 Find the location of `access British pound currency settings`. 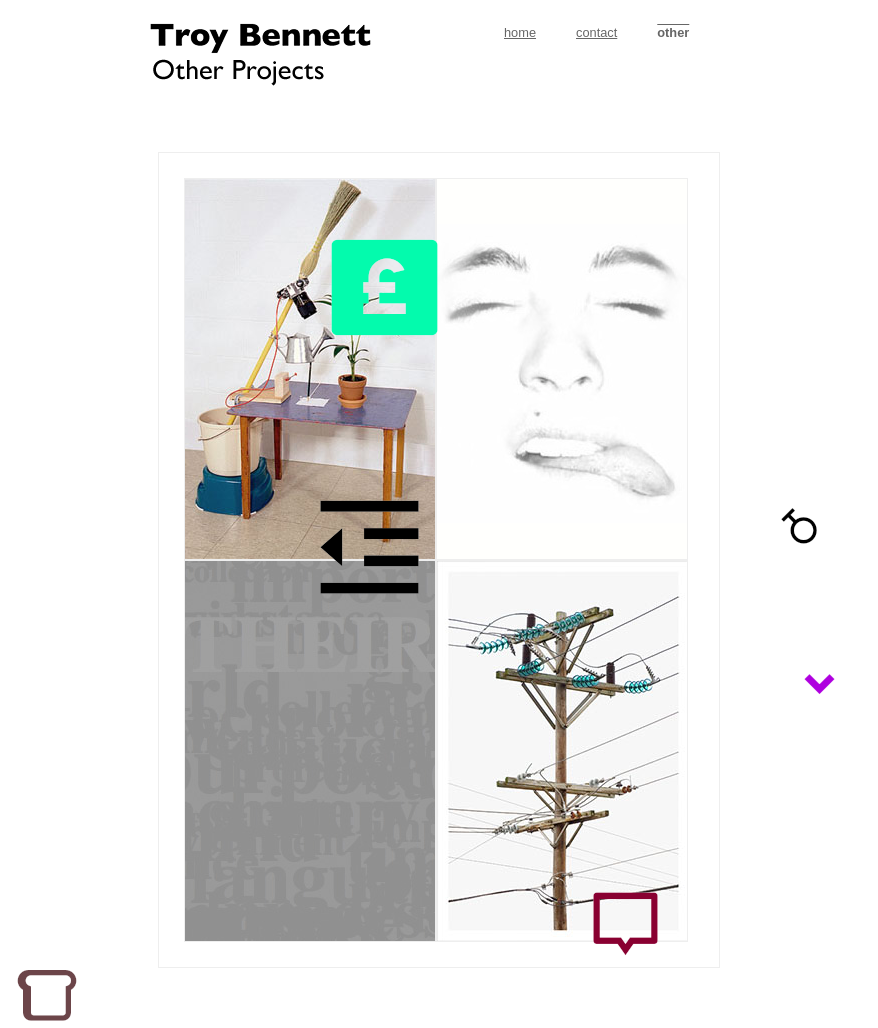

access British pound currency settings is located at coordinates (384, 287).